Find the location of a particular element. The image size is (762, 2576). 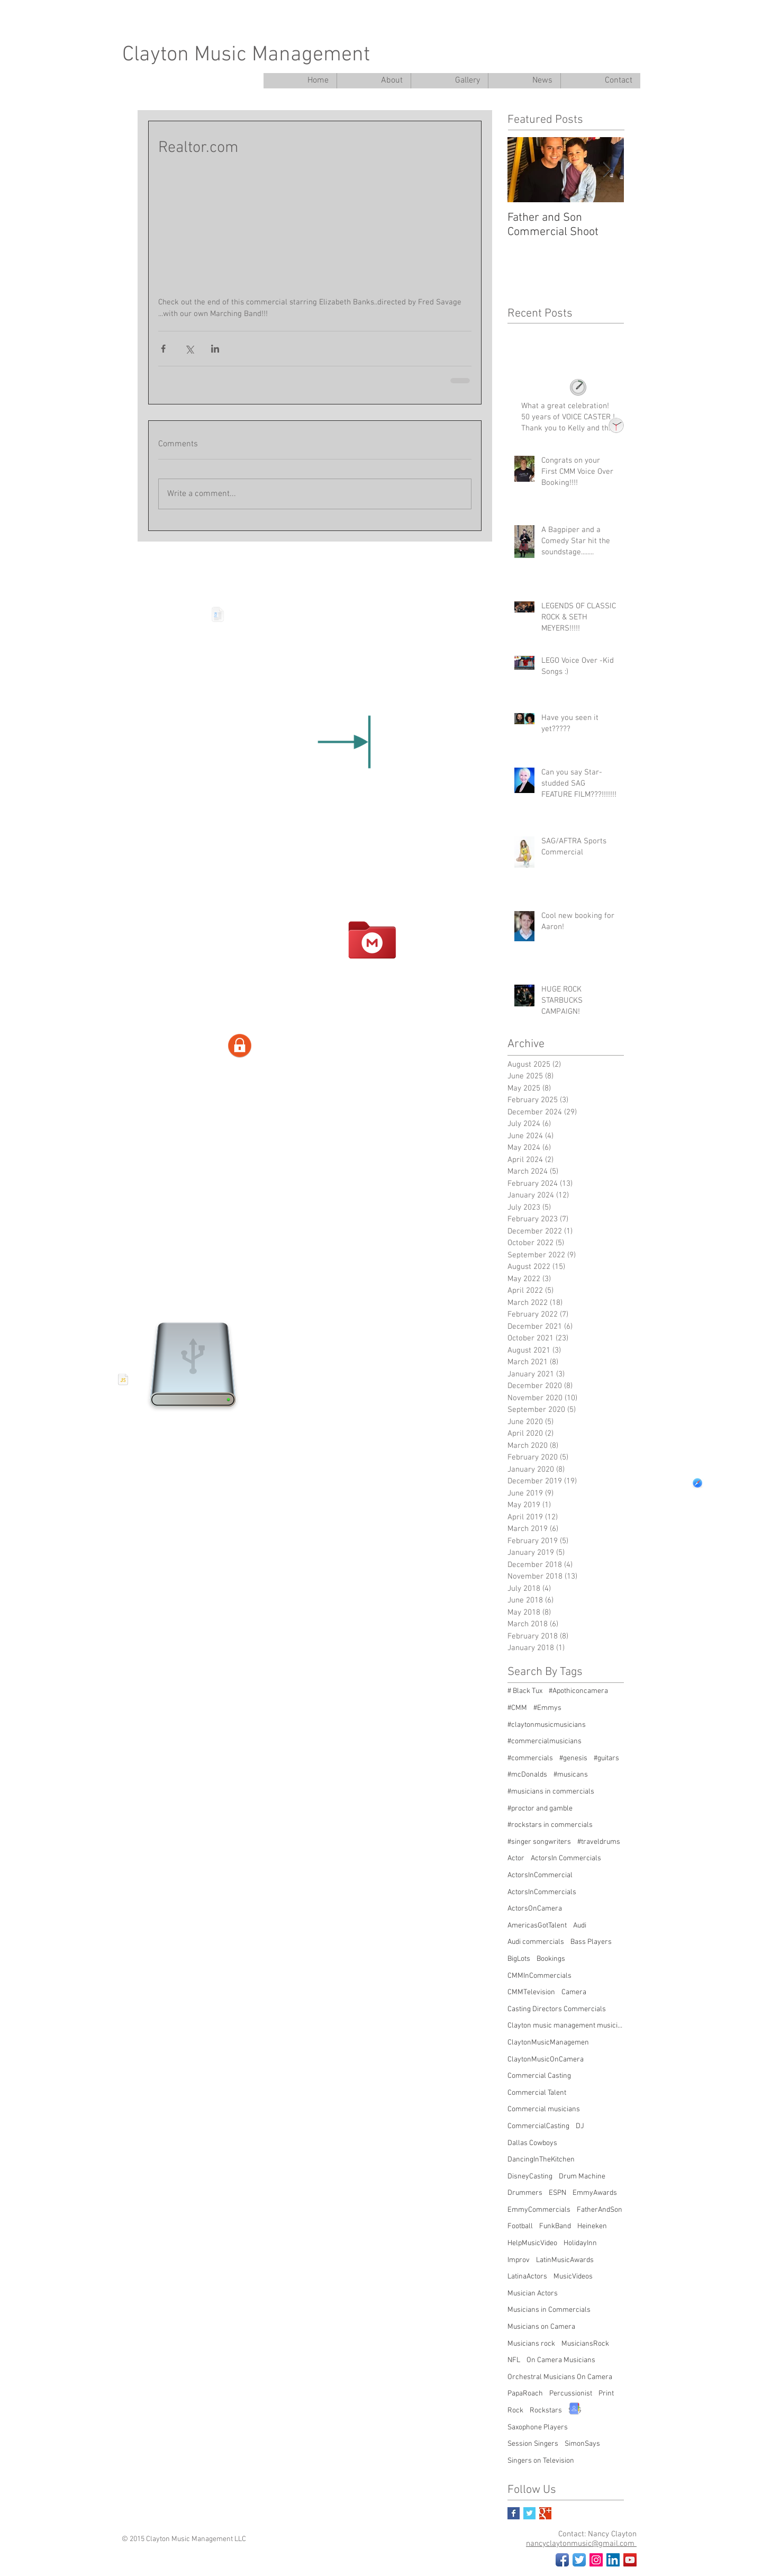

open Safari web browser is located at coordinates (697, 1483).